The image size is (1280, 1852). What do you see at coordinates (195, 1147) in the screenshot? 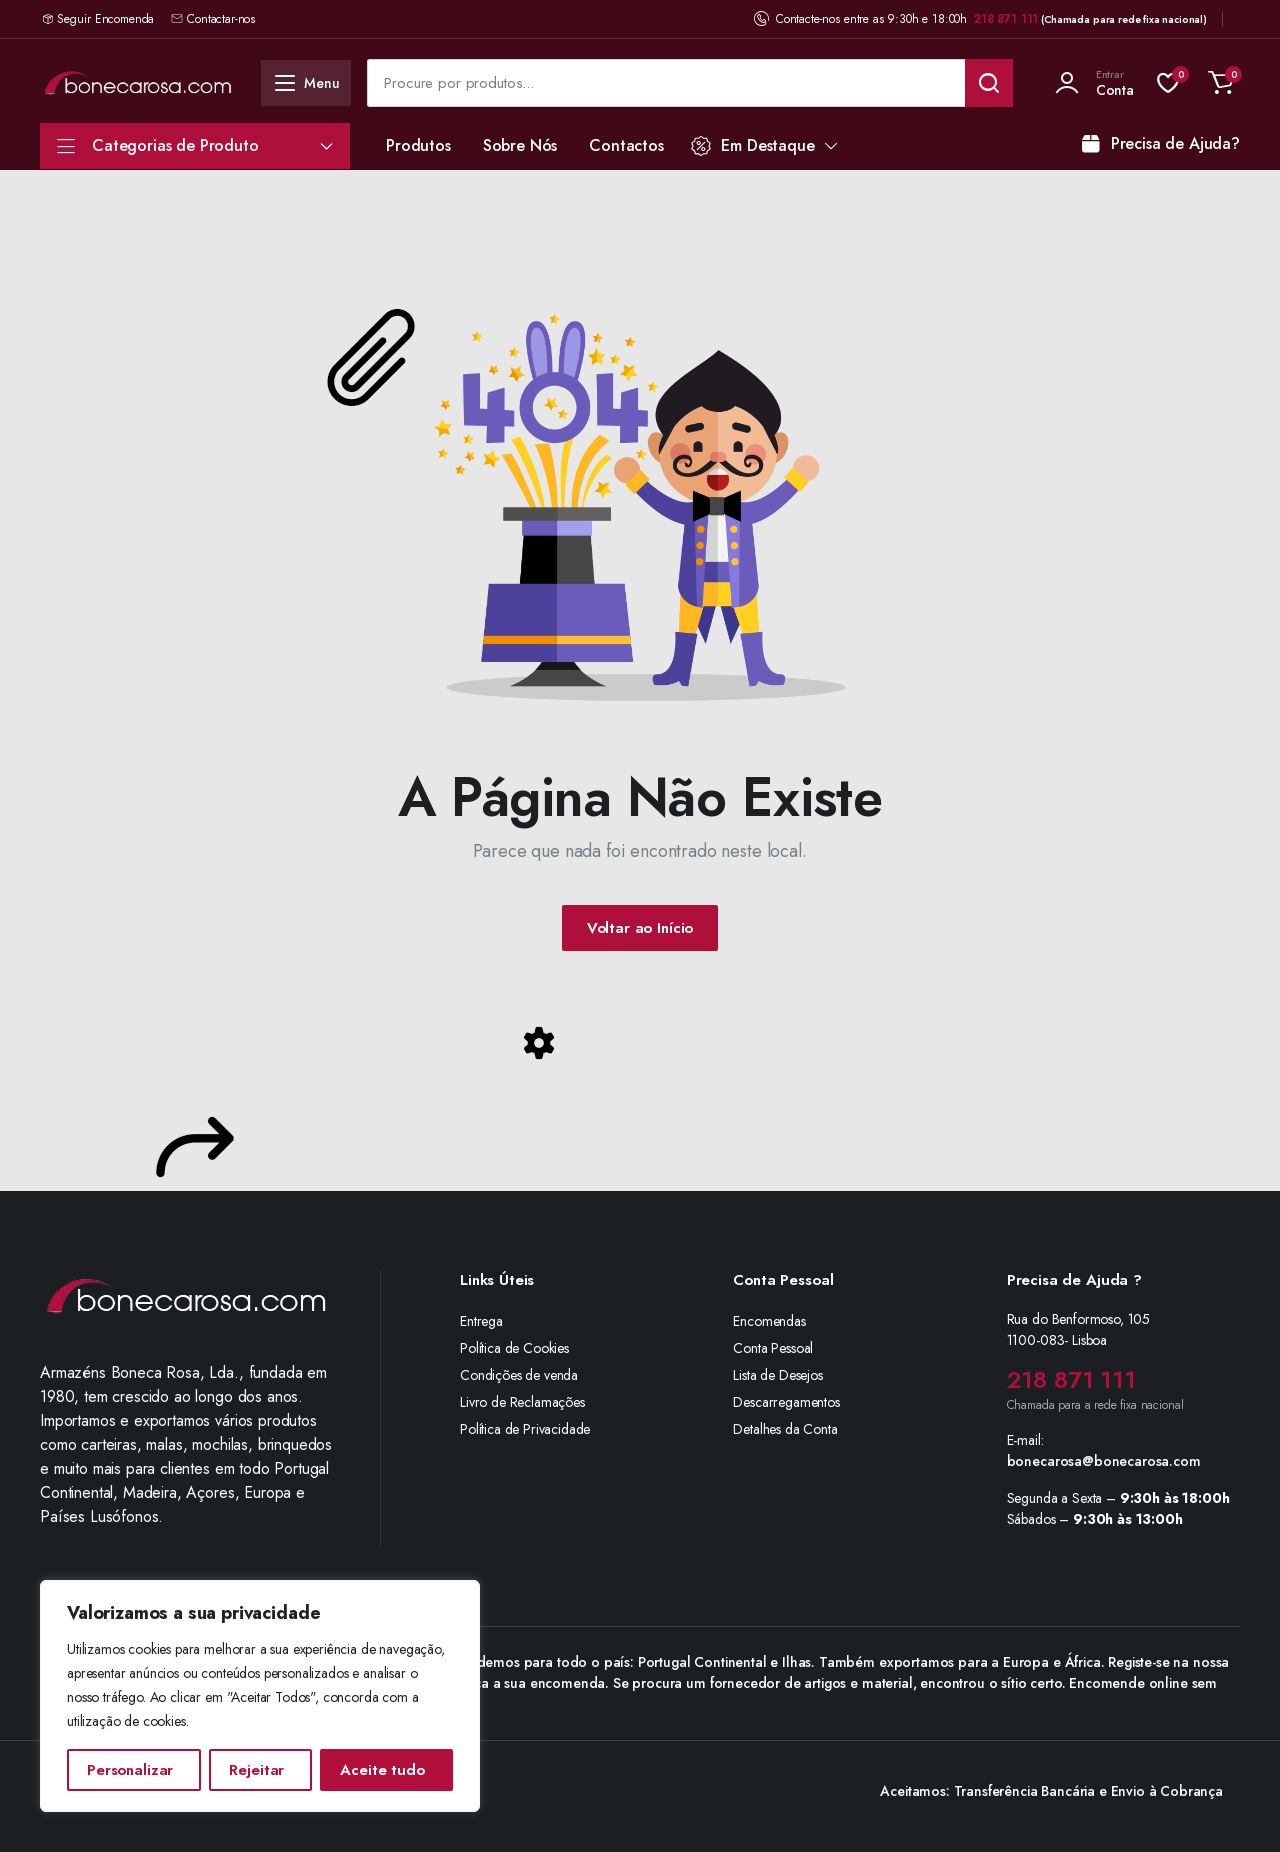
I see `share or forward content` at bounding box center [195, 1147].